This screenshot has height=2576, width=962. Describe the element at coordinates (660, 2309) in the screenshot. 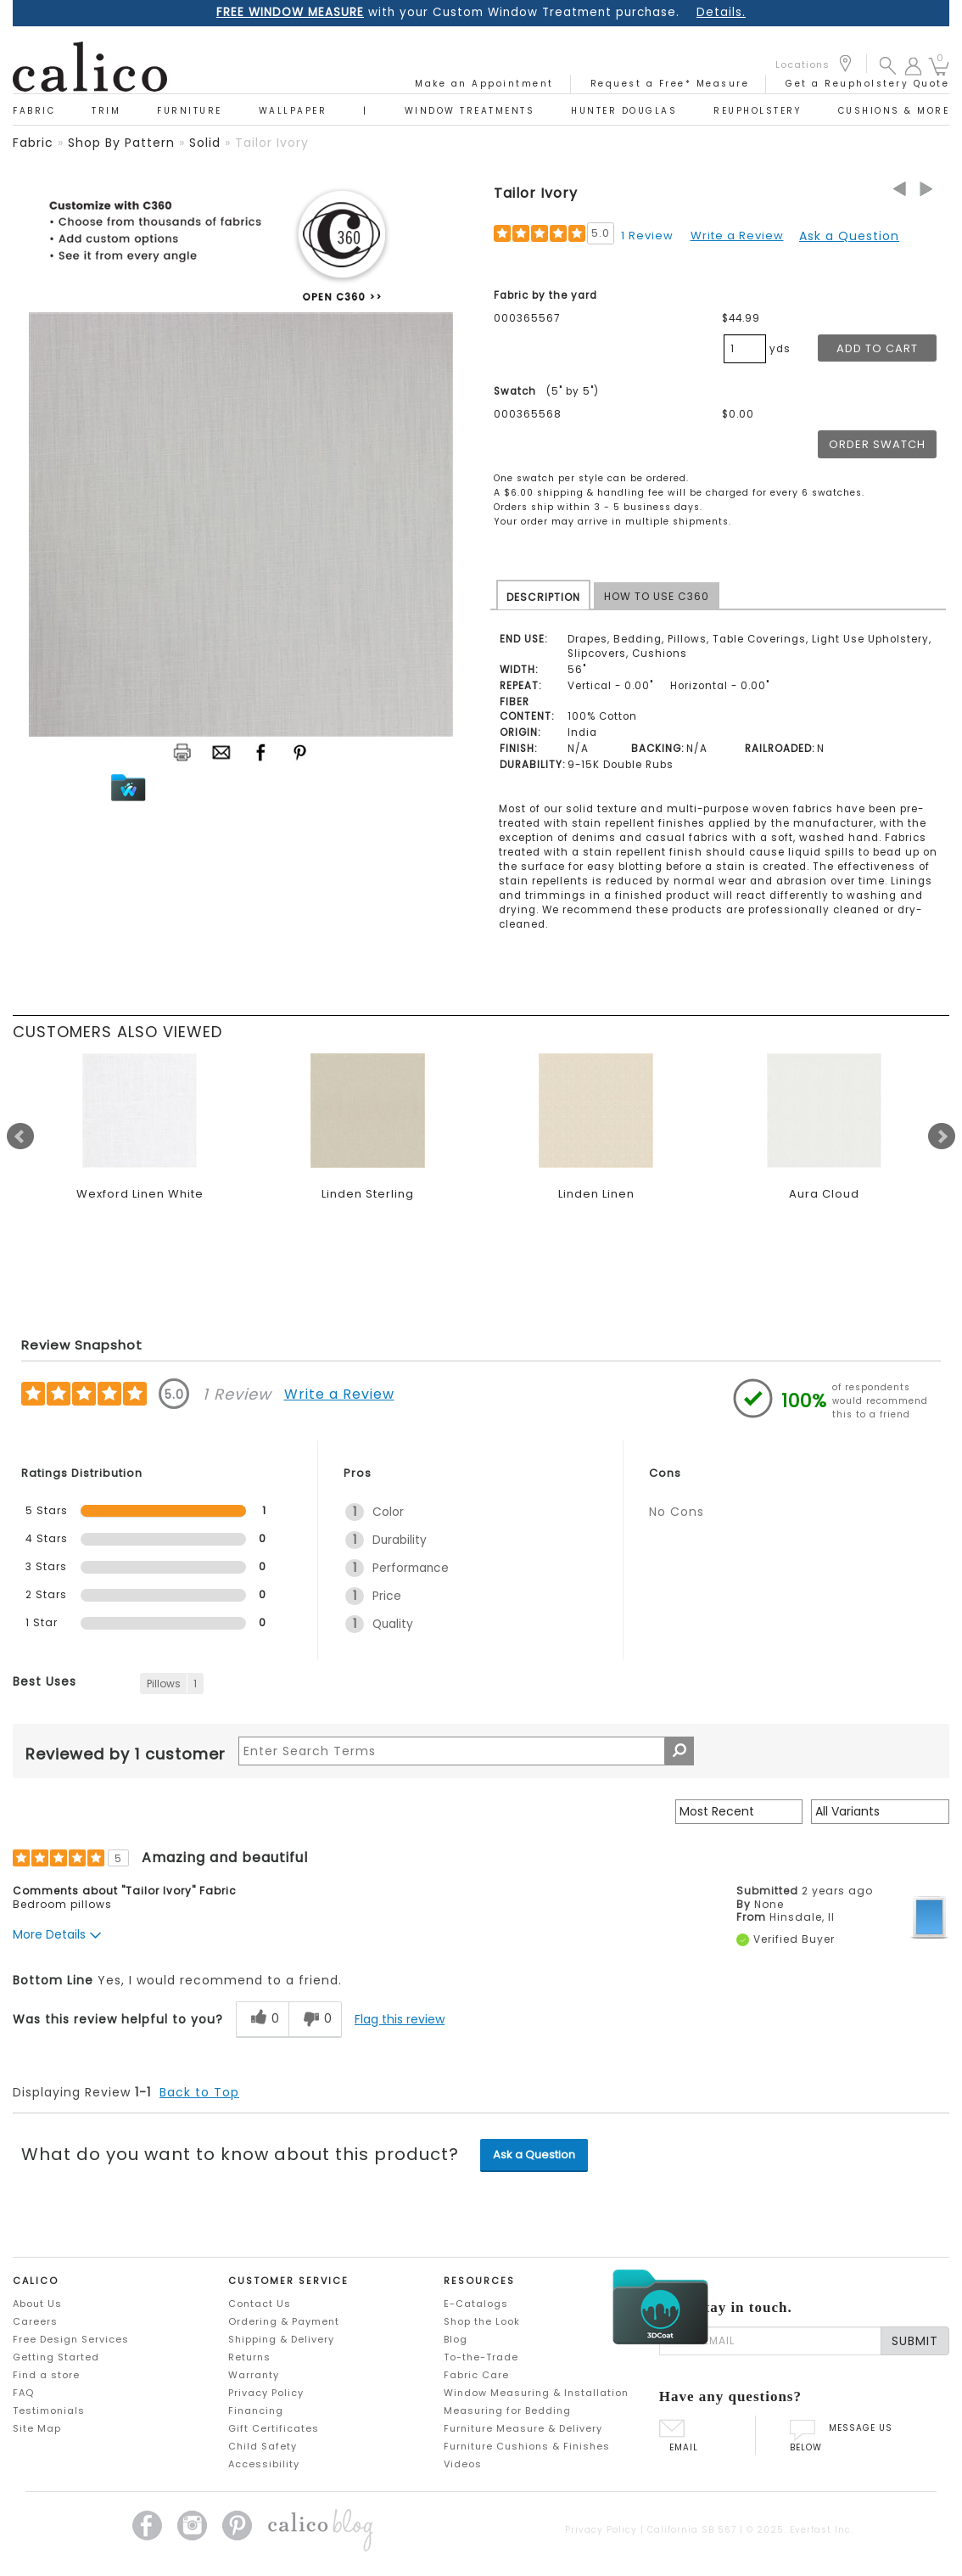

I see `open 3D Coat project files folder` at that location.